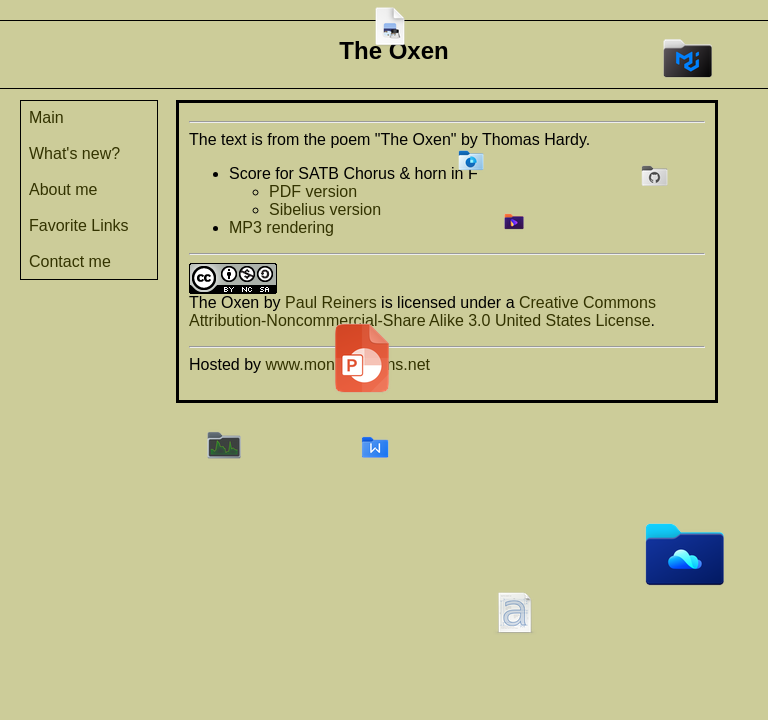 This screenshot has height=720, width=768. I want to click on open folder containing Material UI project files, so click(687, 59).